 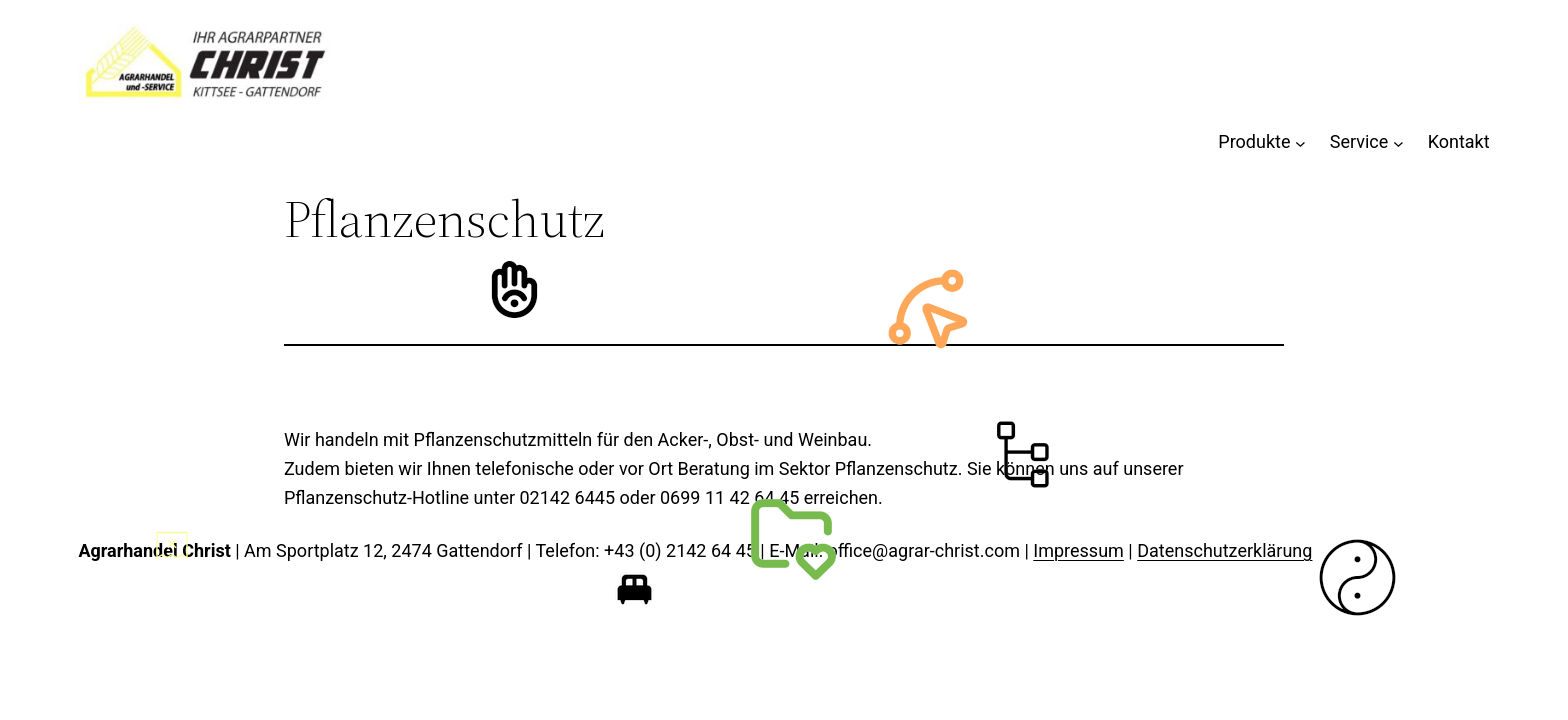 What do you see at coordinates (1357, 577) in the screenshot?
I see `toggle balance or harmony mode` at bounding box center [1357, 577].